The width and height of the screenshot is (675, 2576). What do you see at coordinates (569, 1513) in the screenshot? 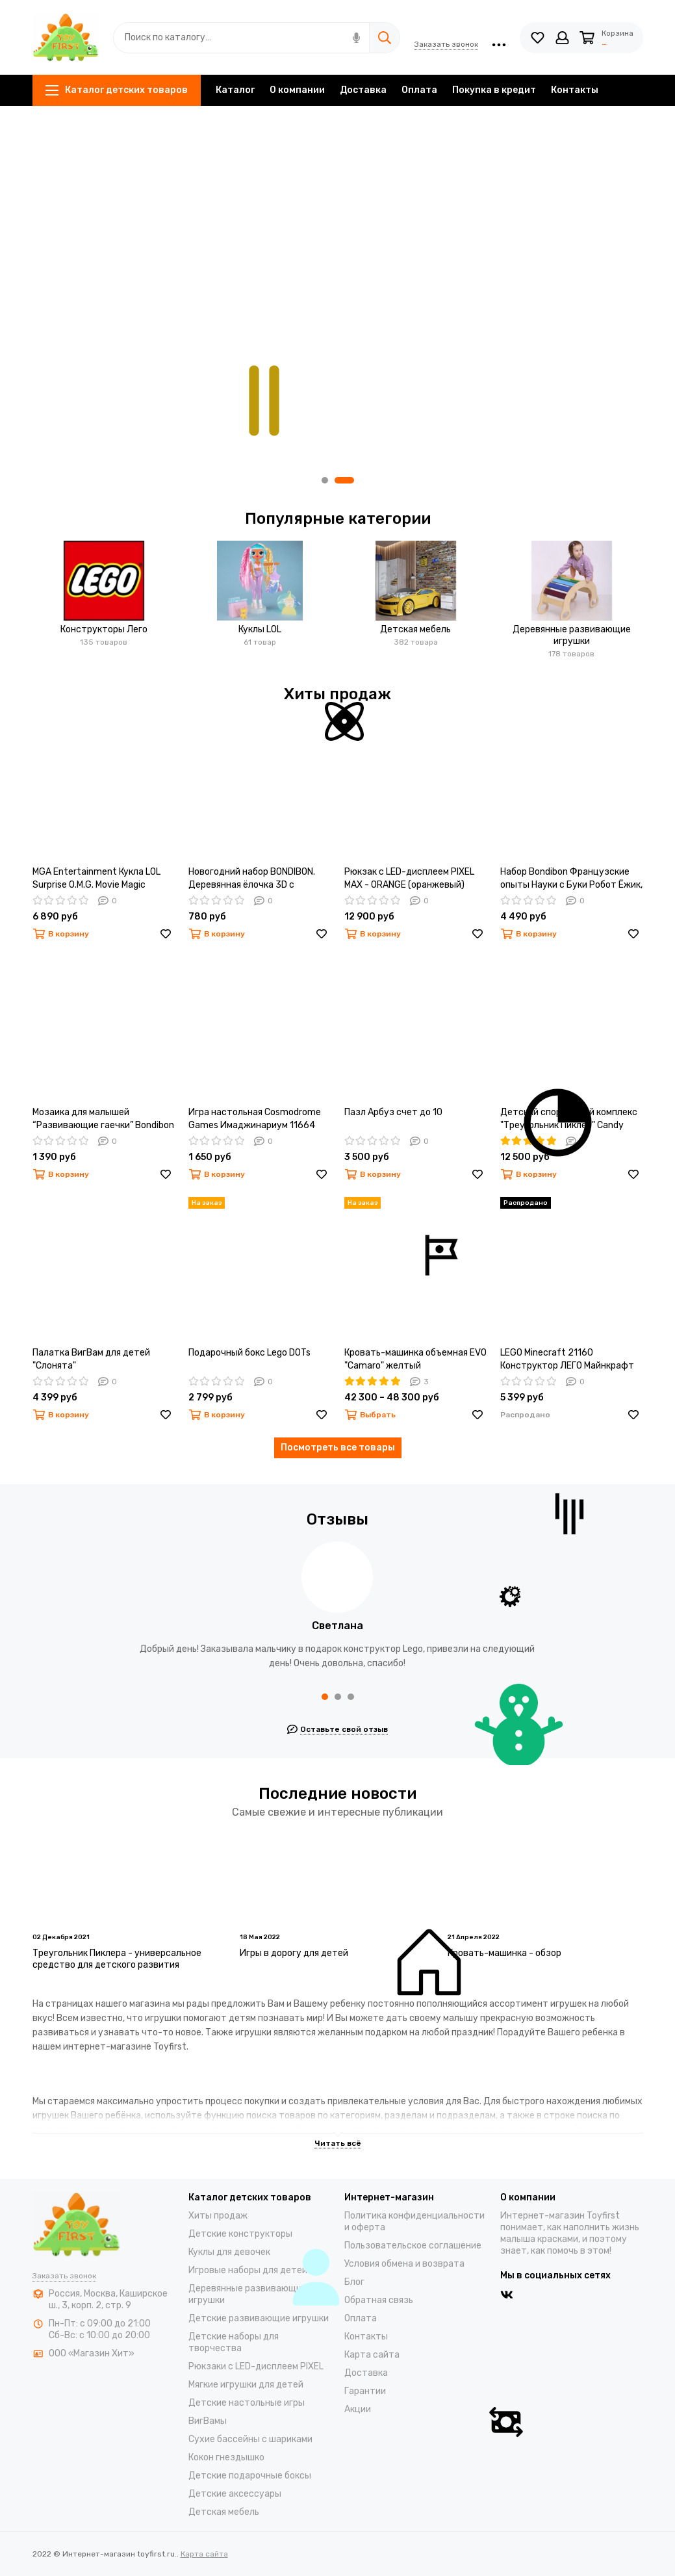
I see `open Gitter chat platform` at bounding box center [569, 1513].